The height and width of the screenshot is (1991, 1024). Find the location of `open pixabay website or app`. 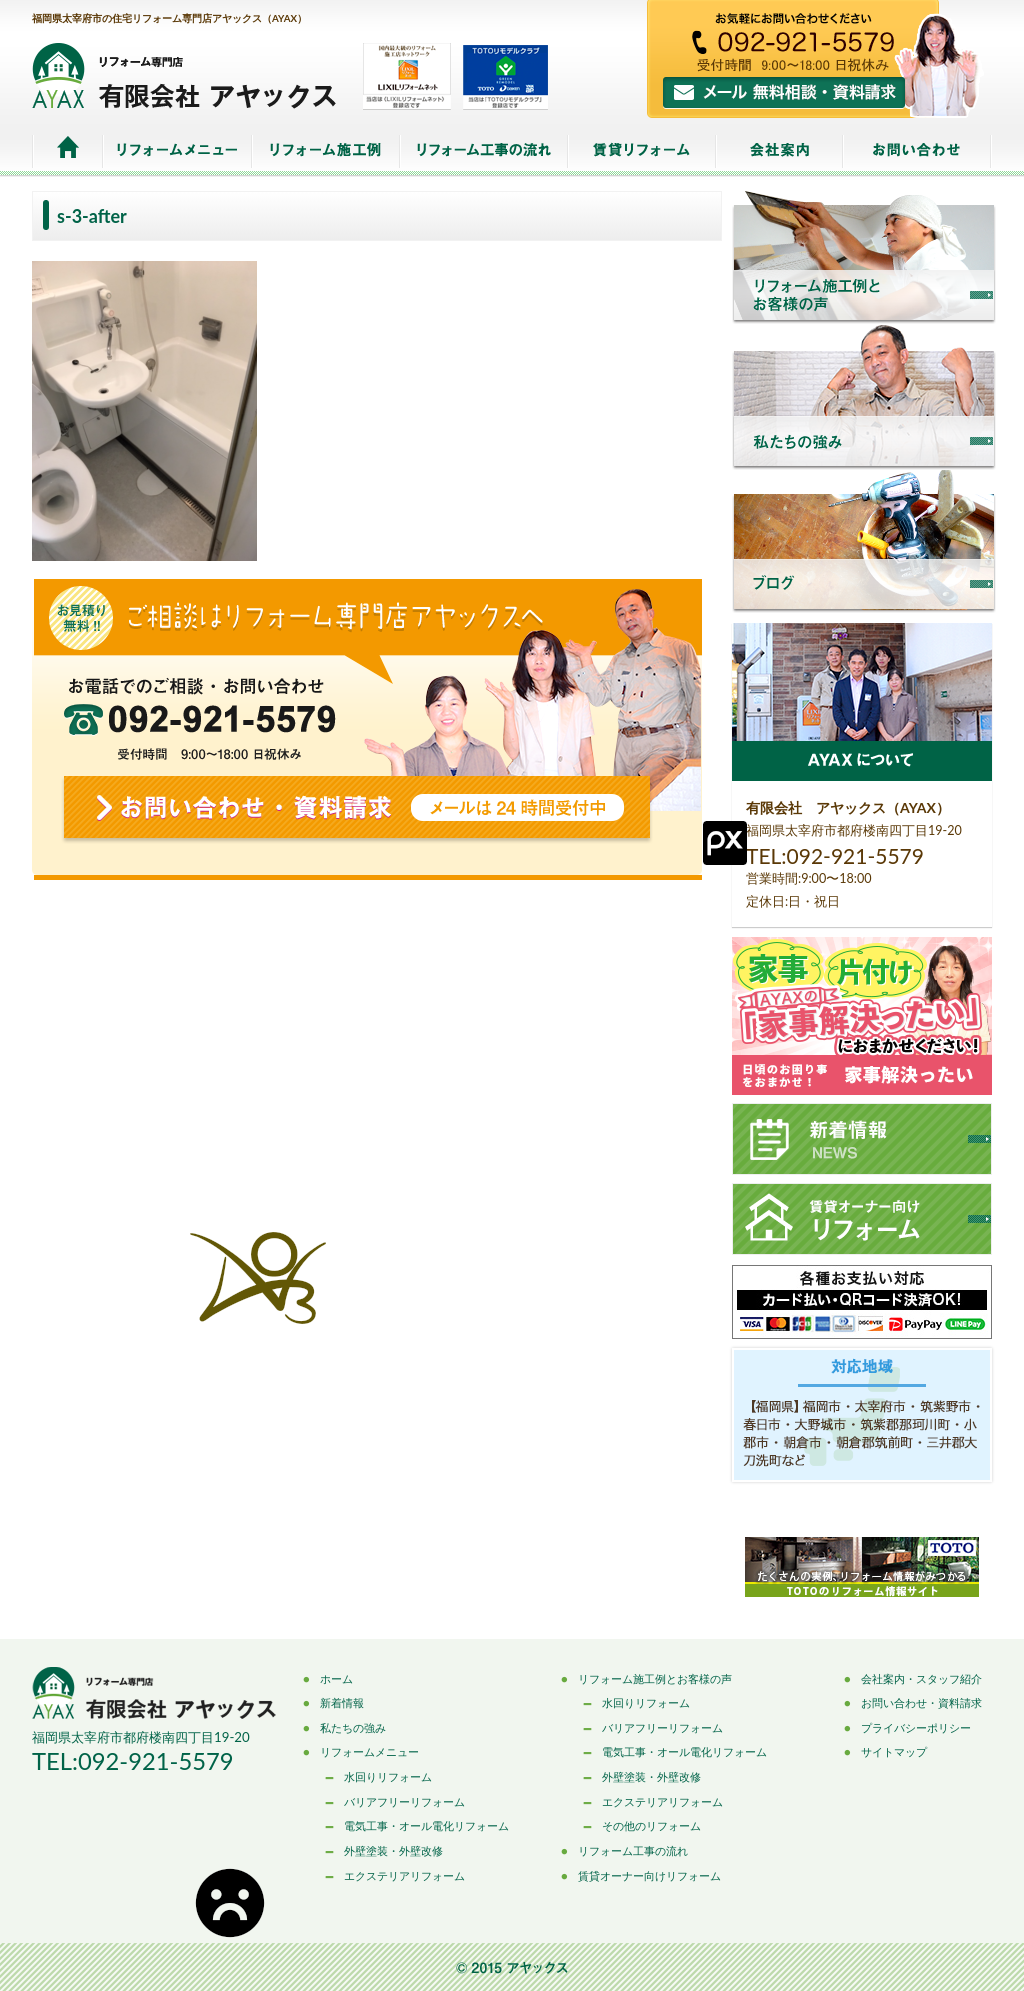

open pixabay website or app is located at coordinates (725, 843).